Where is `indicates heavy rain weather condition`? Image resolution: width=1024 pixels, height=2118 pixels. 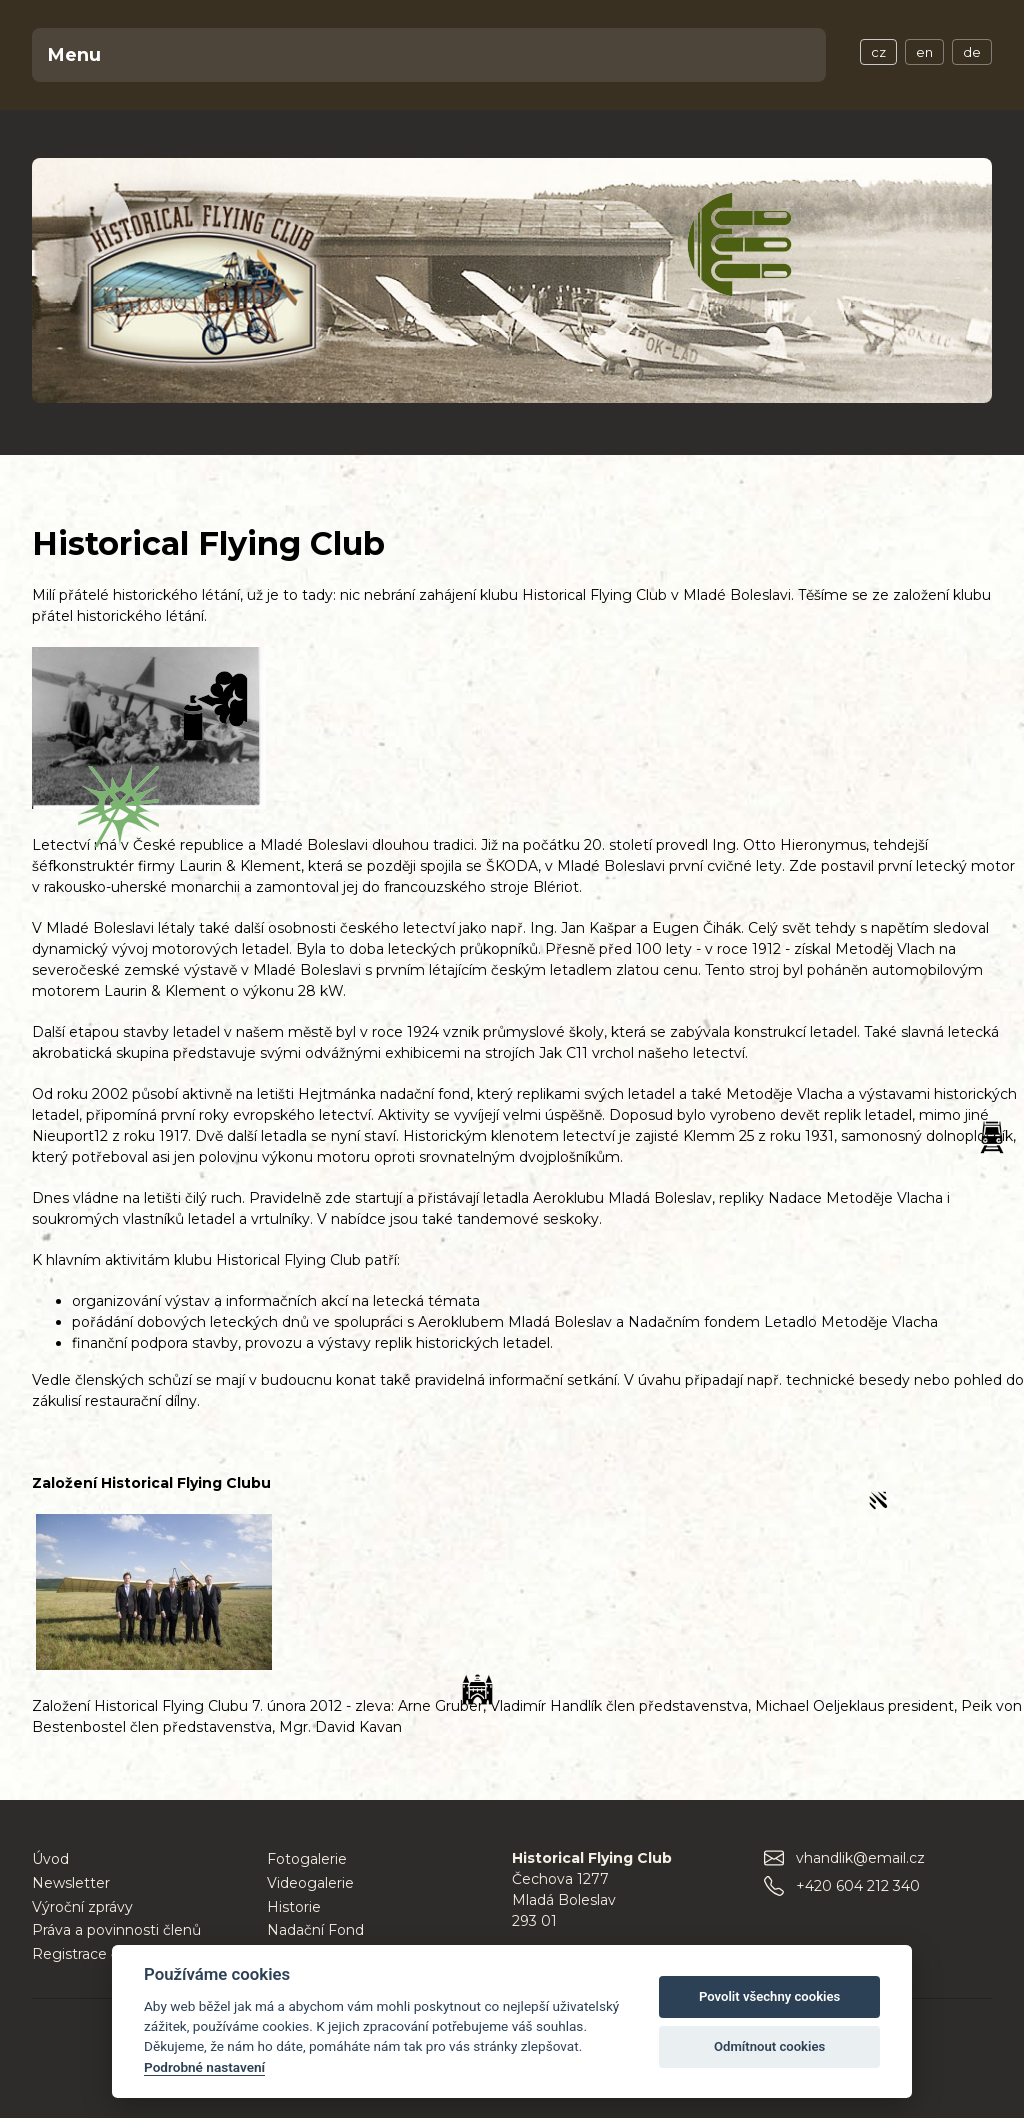
indicates heavy rain weather condition is located at coordinates (878, 1500).